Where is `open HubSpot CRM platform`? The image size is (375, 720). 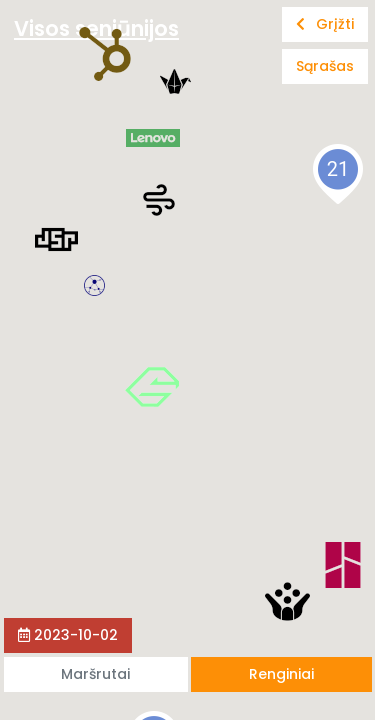
open HubSpot CRM platform is located at coordinates (105, 54).